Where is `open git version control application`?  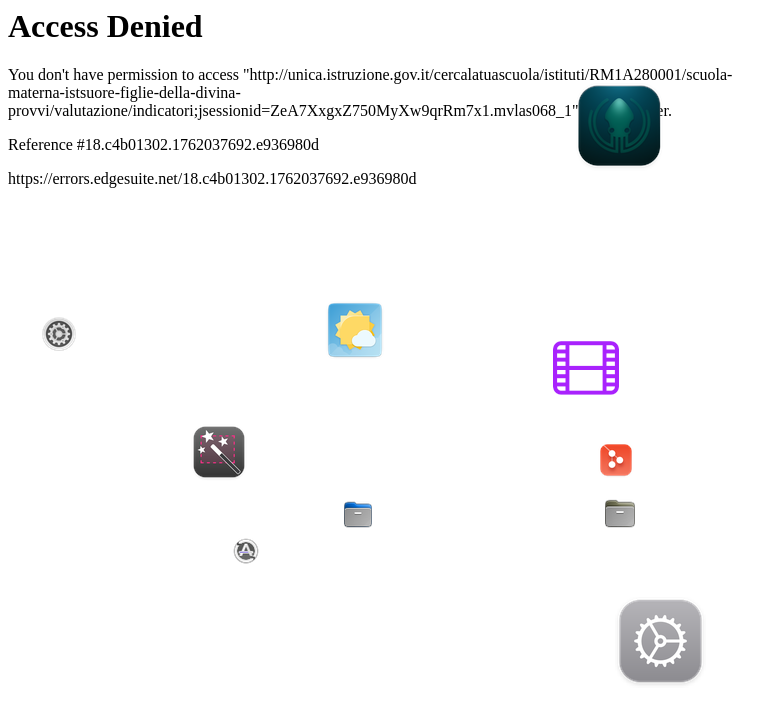
open git version control application is located at coordinates (616, 460).